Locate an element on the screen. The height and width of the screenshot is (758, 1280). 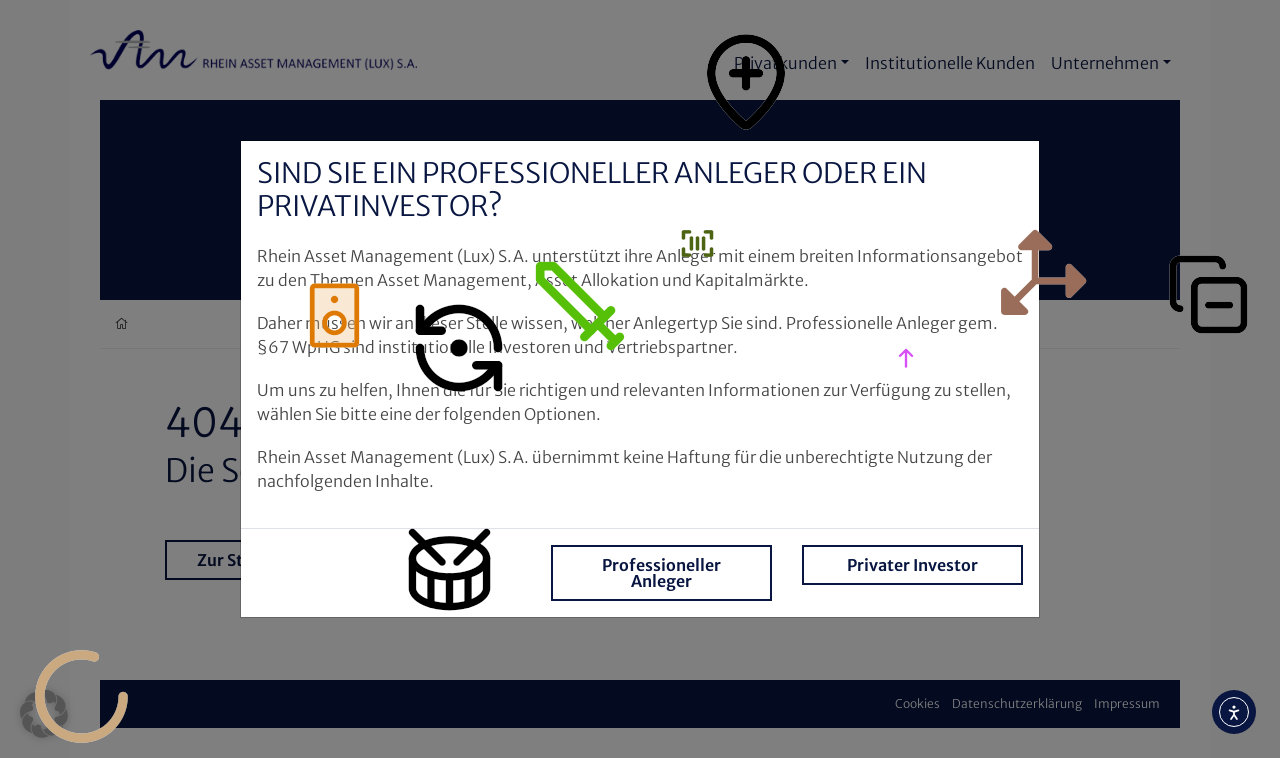
remove item from clipboard is located at coordinates (1208, 294).